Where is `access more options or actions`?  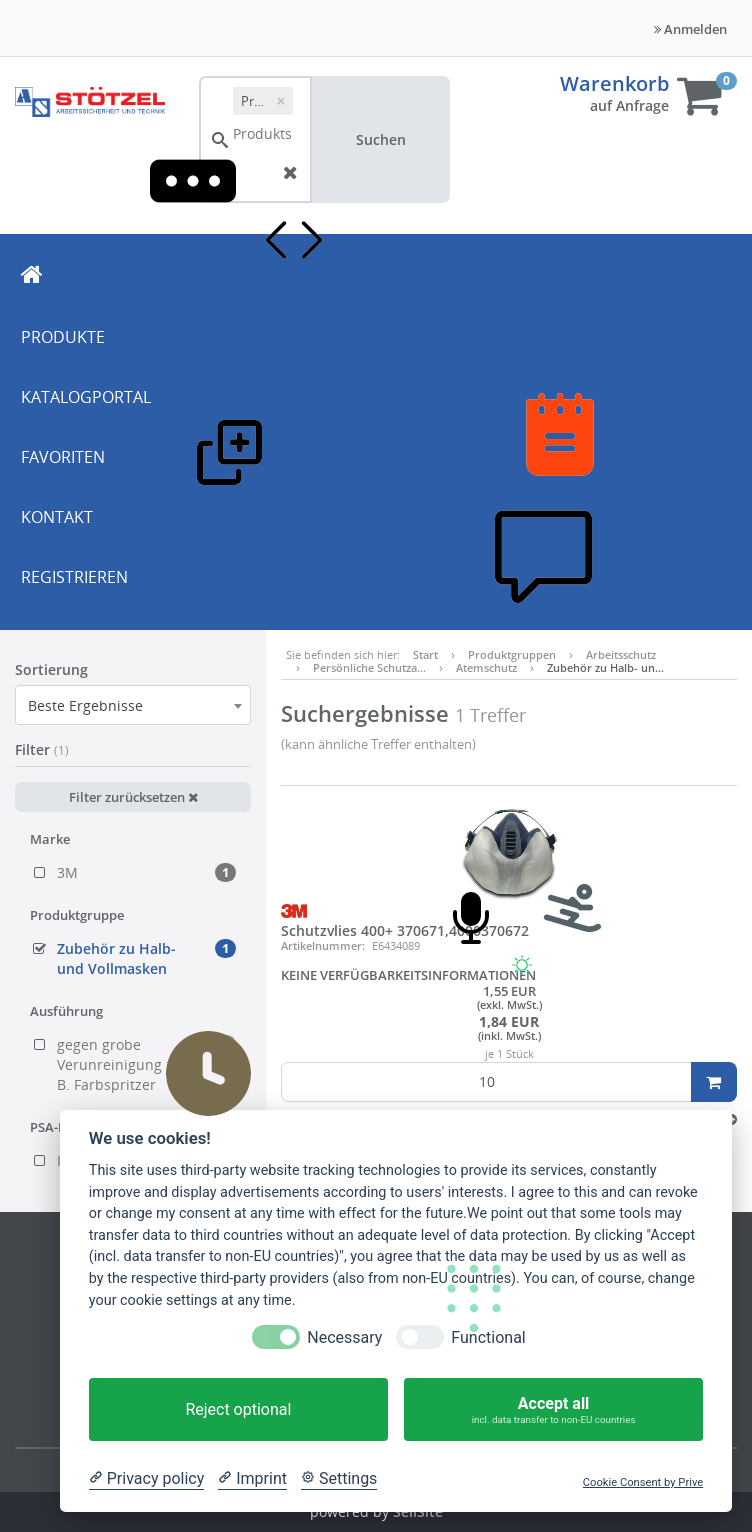
access more options or actions is located at coordinates (193, 181).